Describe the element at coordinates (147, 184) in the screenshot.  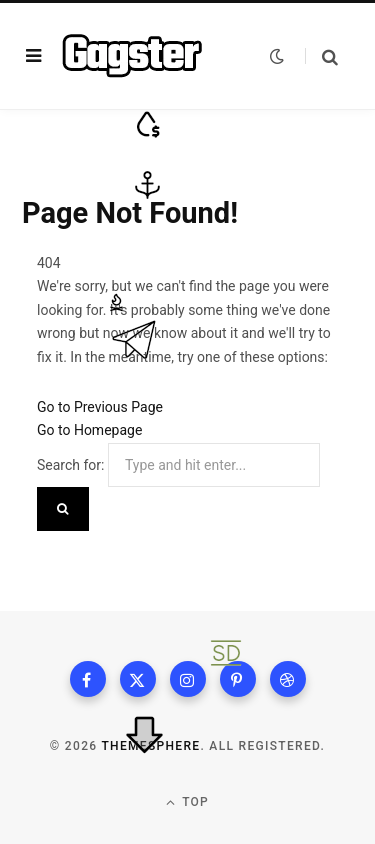
I see `anchor link to a specific section on a page` at that location.